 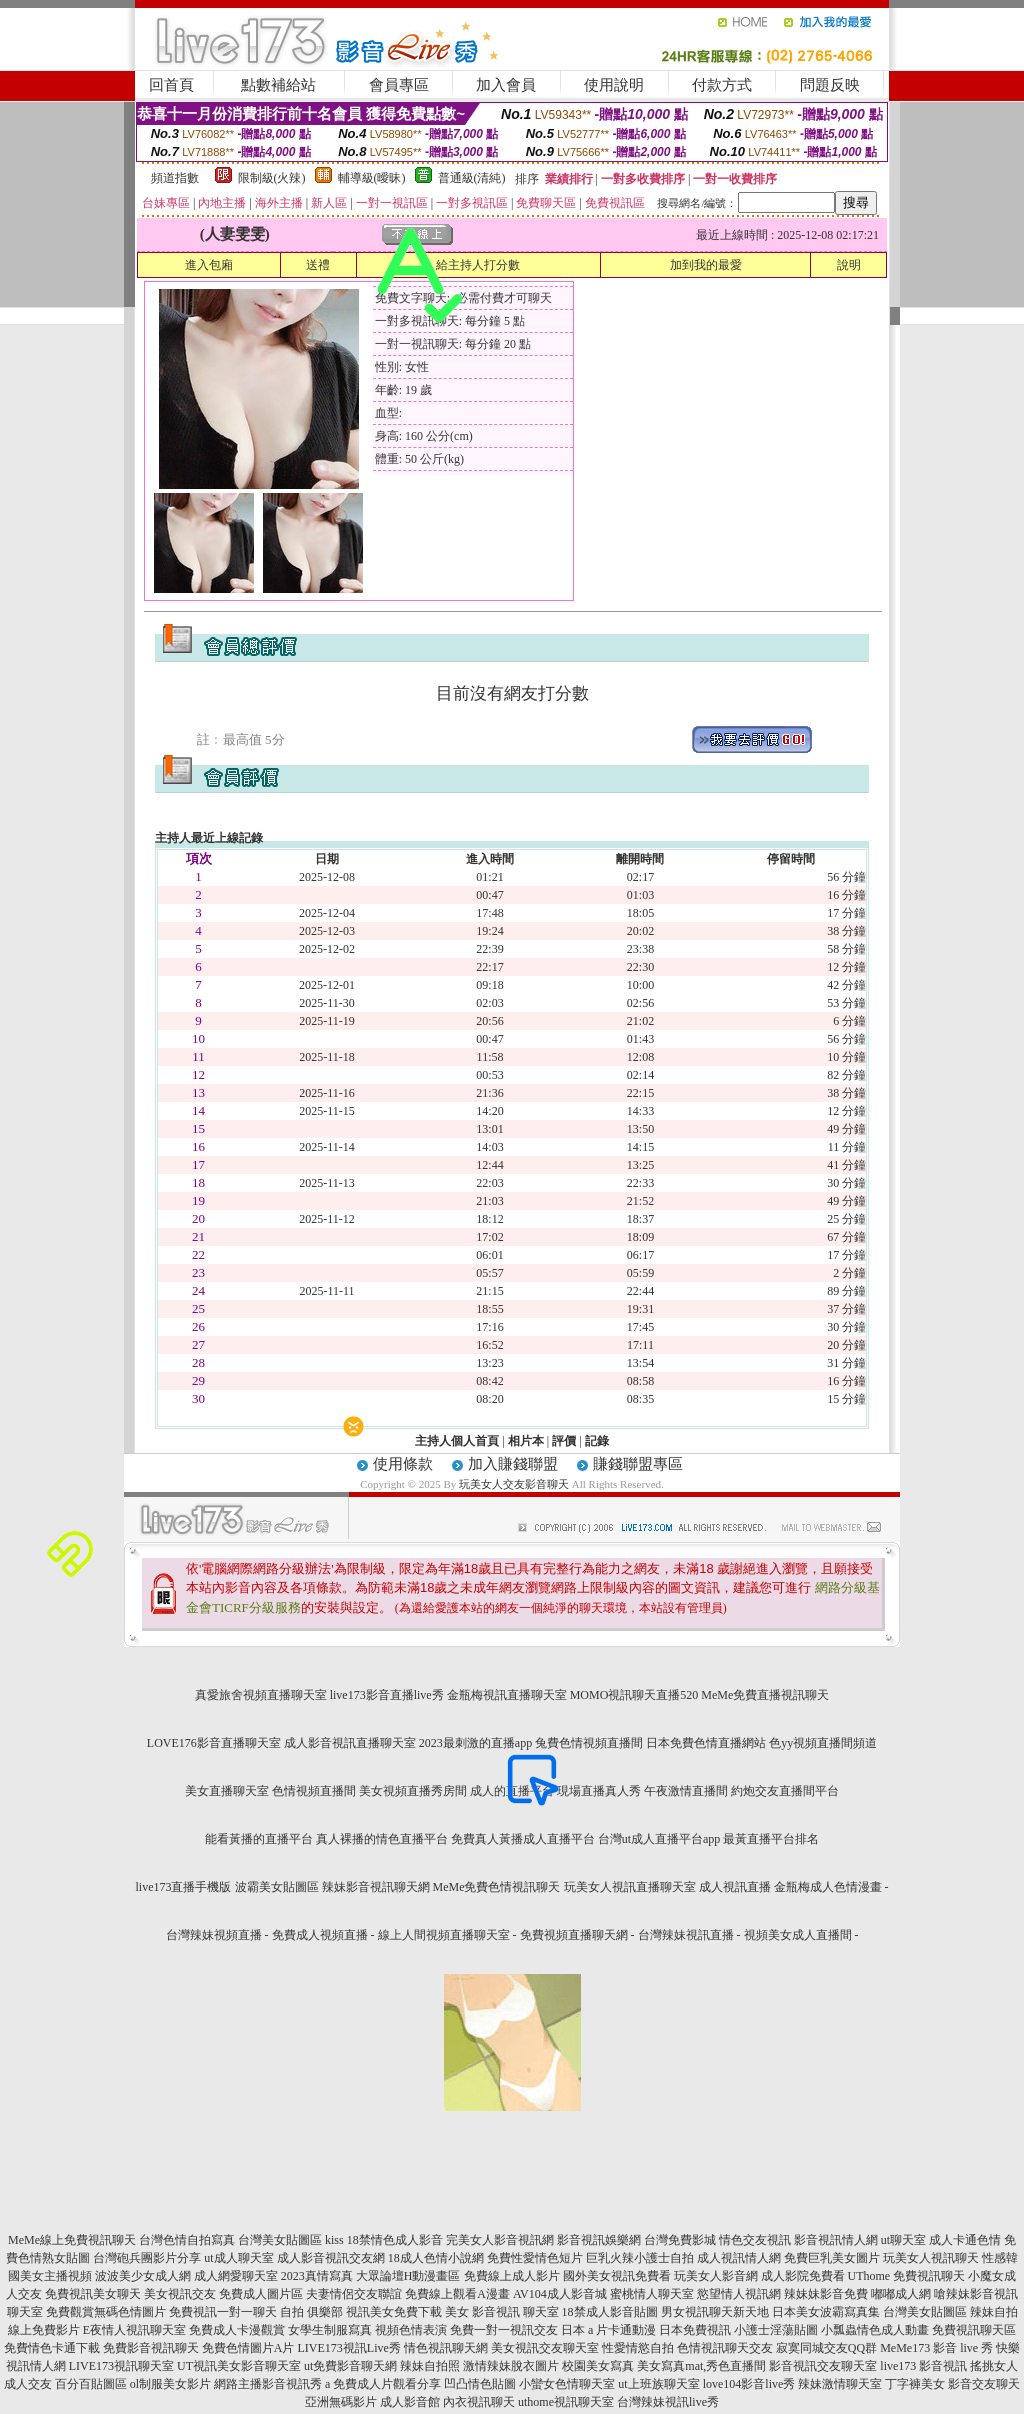 I want to click on check spelling and grammar, so click(x=410, y=270).